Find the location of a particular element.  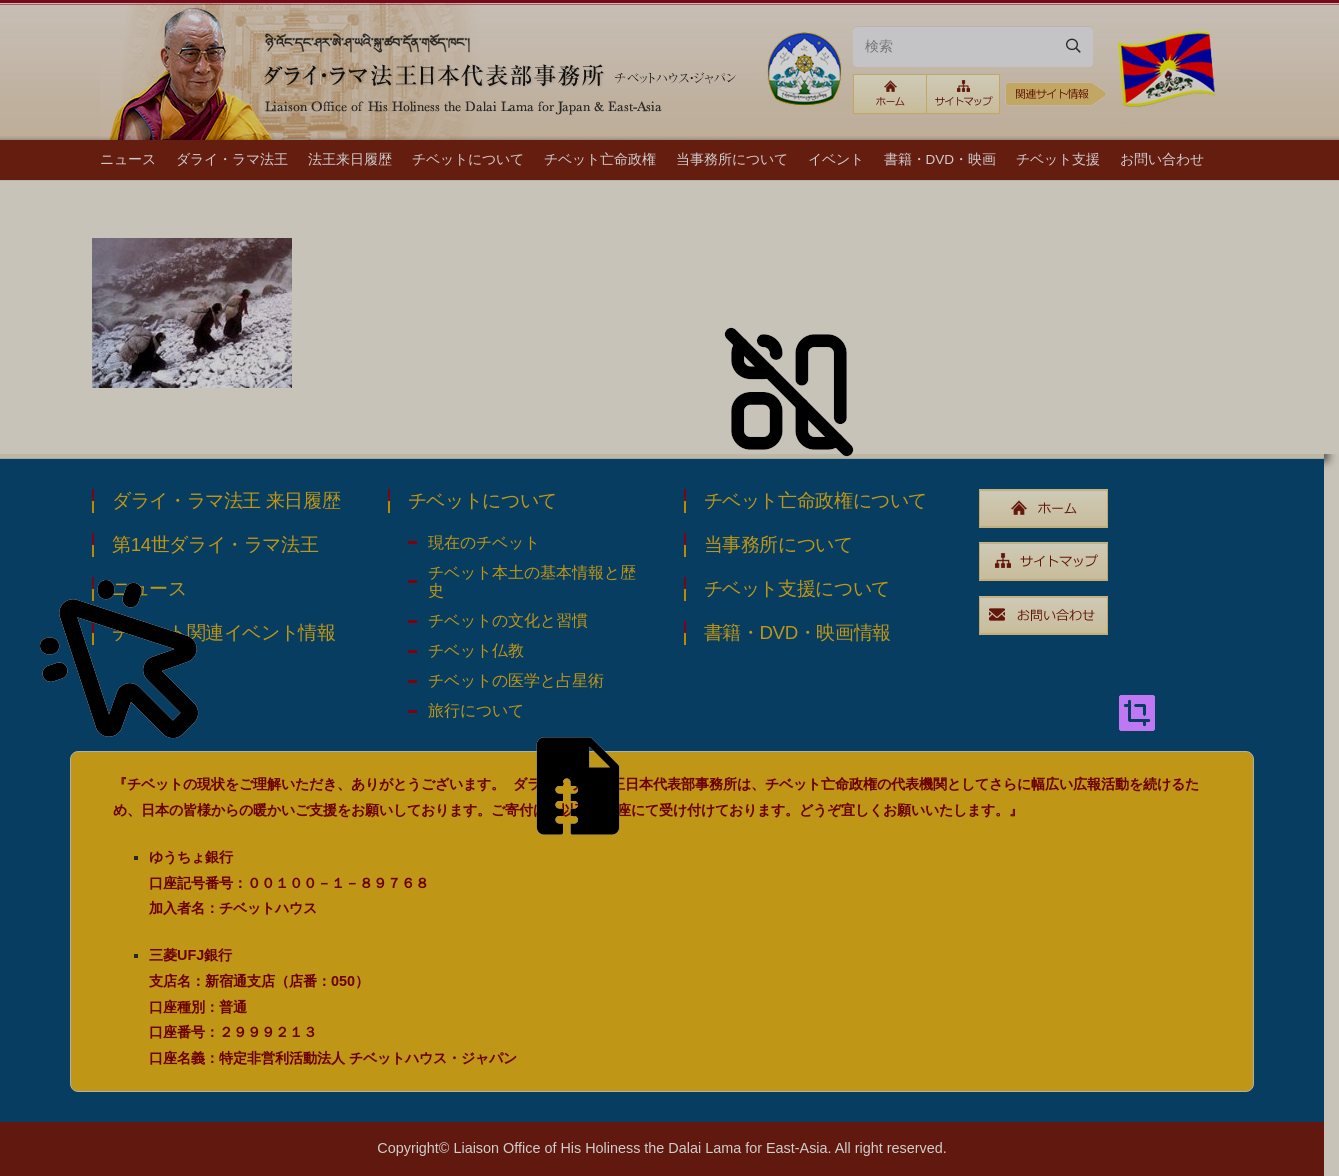

crop an image or photo is located at coordinates (1137, 713).